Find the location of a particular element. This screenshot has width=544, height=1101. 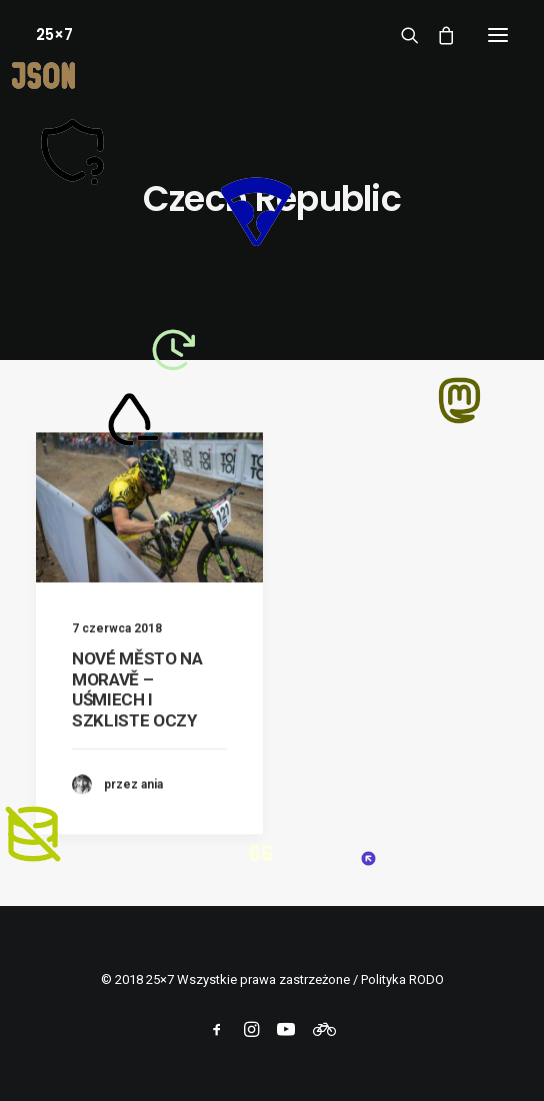

open Mastodon app is located at coordinates (459, 400).